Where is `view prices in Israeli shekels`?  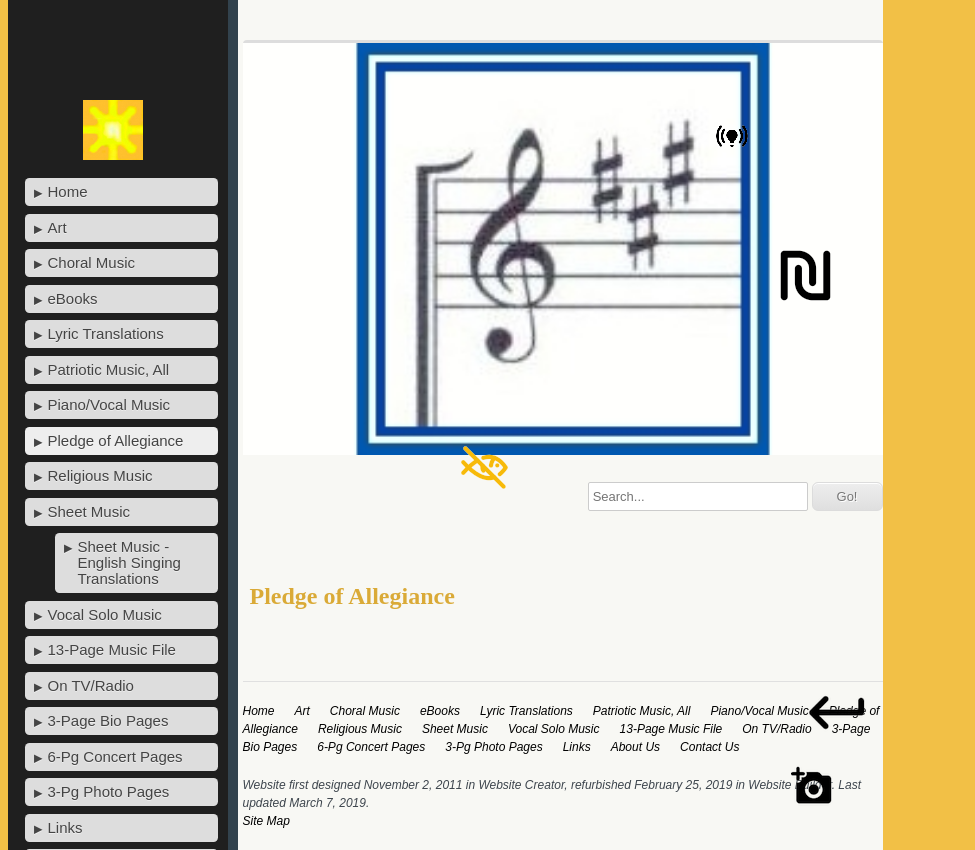 view prices in Israeli shekels is located at coordinates (805, 275).